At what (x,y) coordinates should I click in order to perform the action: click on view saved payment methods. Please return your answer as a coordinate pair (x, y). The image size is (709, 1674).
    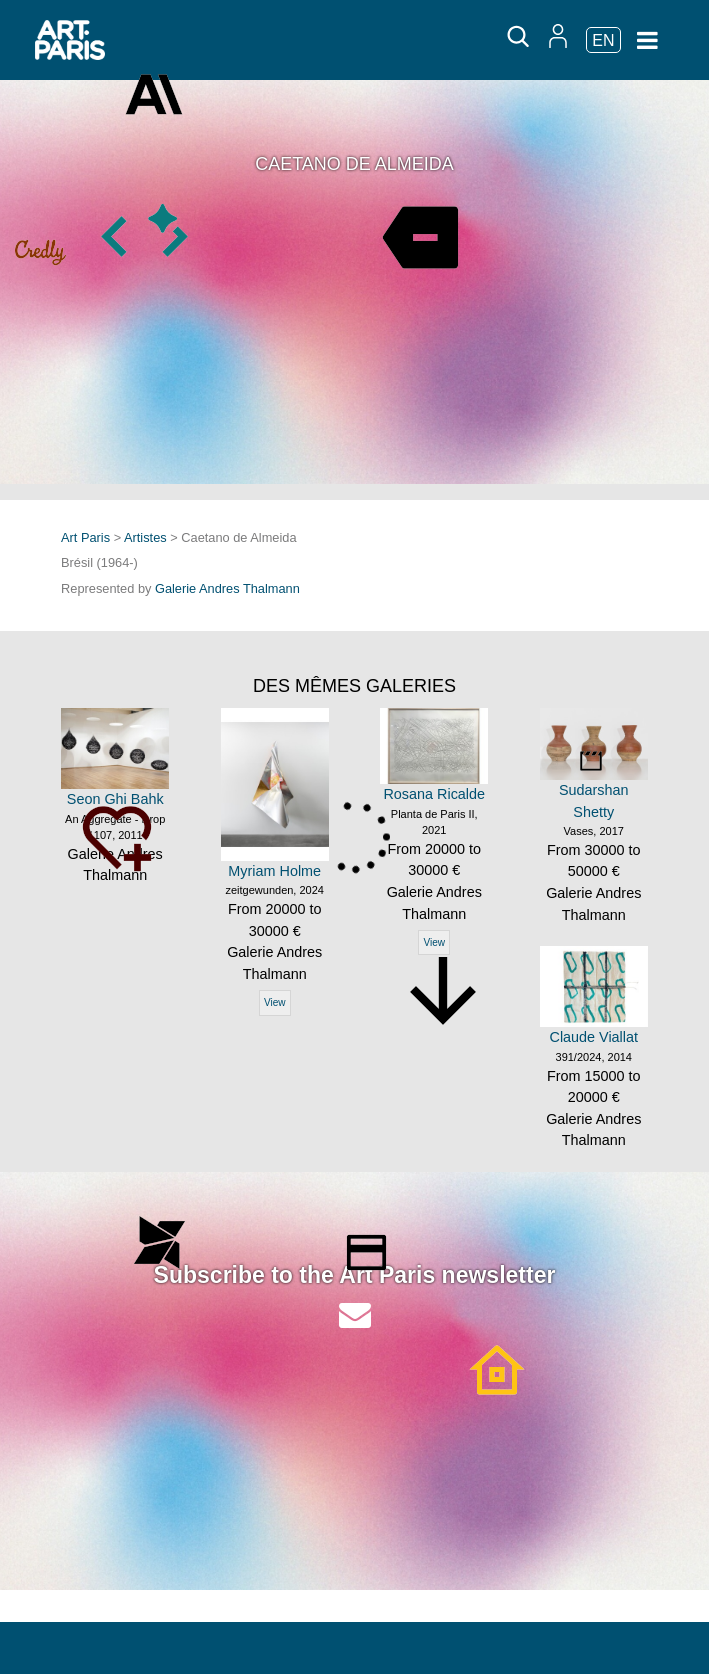
    Looking at the image, I should click on (366, 1252).